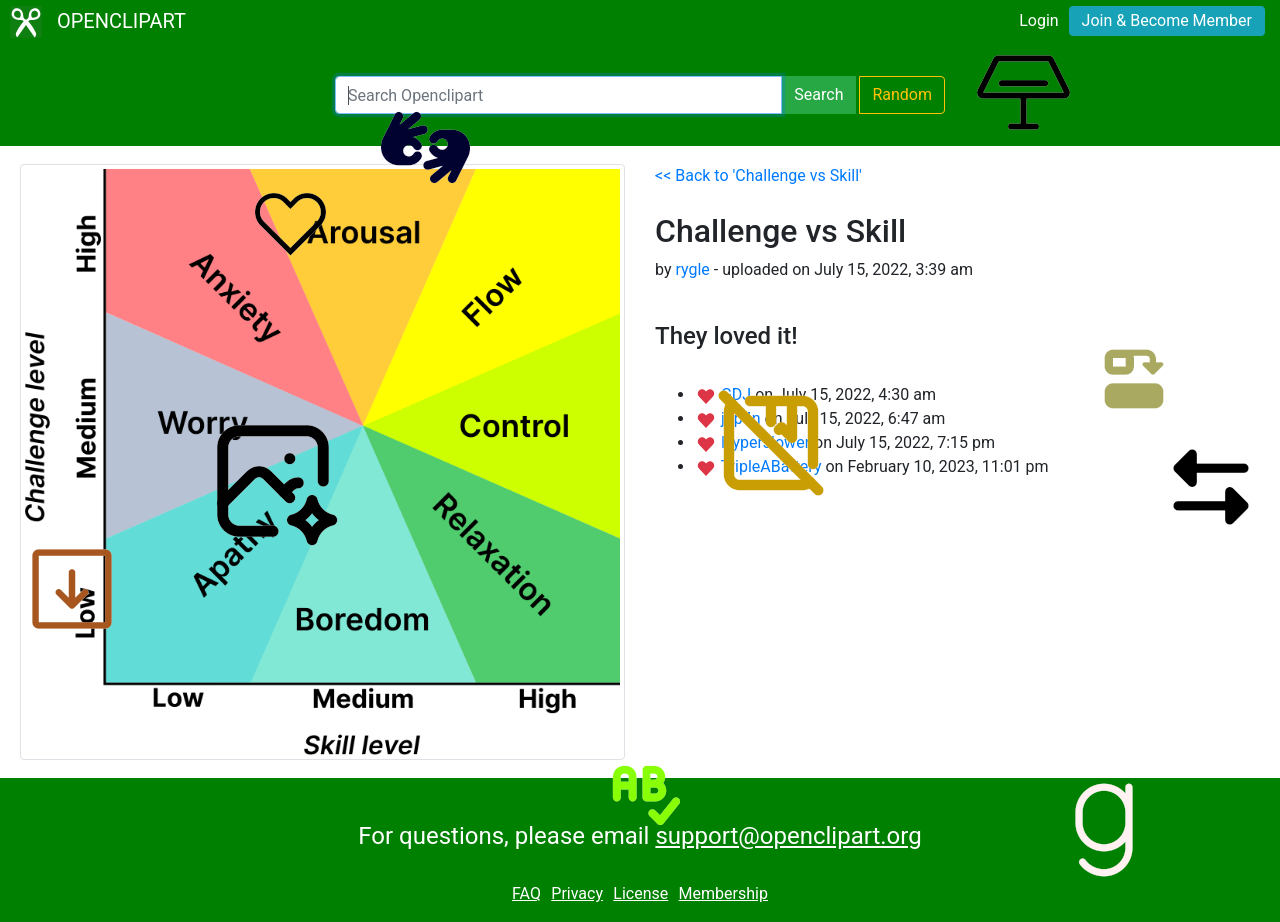  Describe the element at coordinates (72, 589) in the screenshot. I see `download file or content` at that location.